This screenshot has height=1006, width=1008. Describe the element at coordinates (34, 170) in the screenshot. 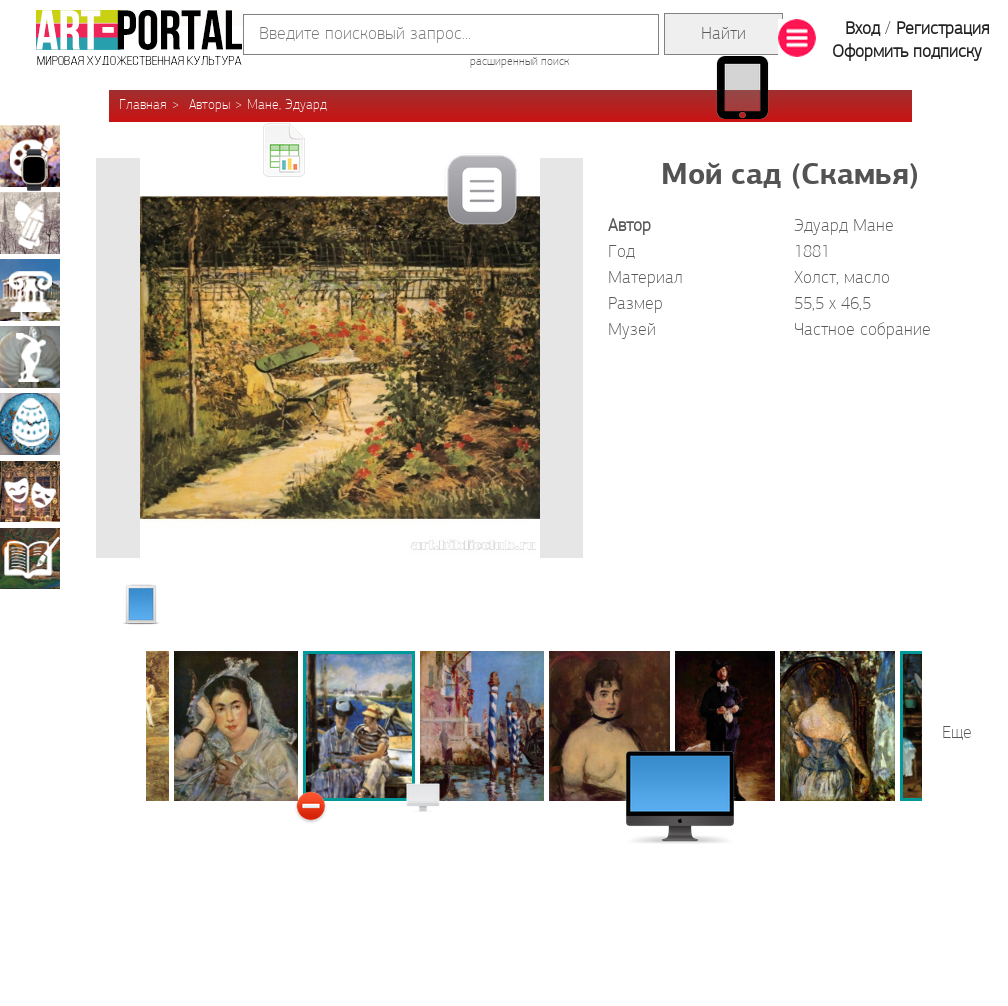

I see `apple watch ultra device icon` at that location.